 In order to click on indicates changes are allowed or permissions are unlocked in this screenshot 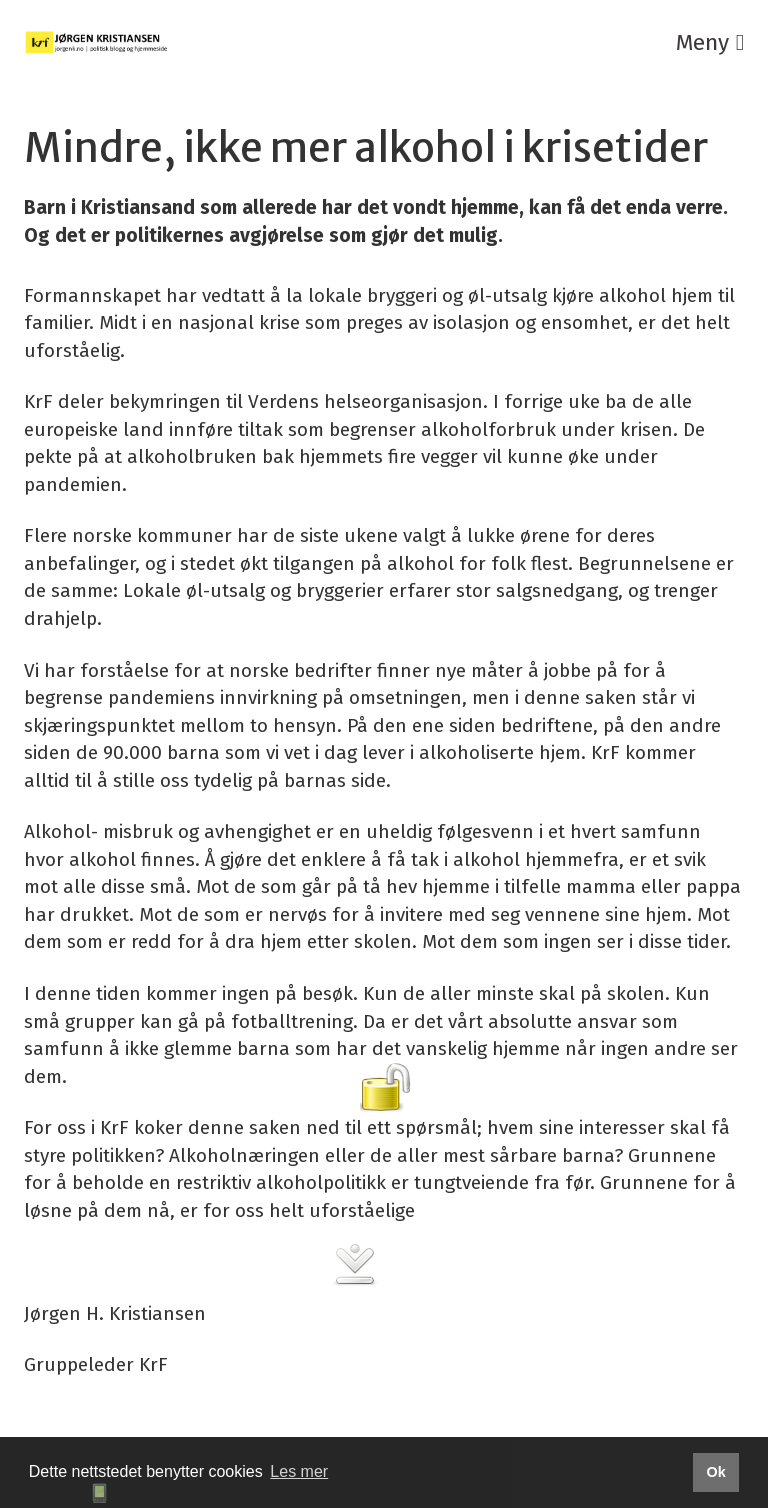, I will do `click(385, 1087)`.